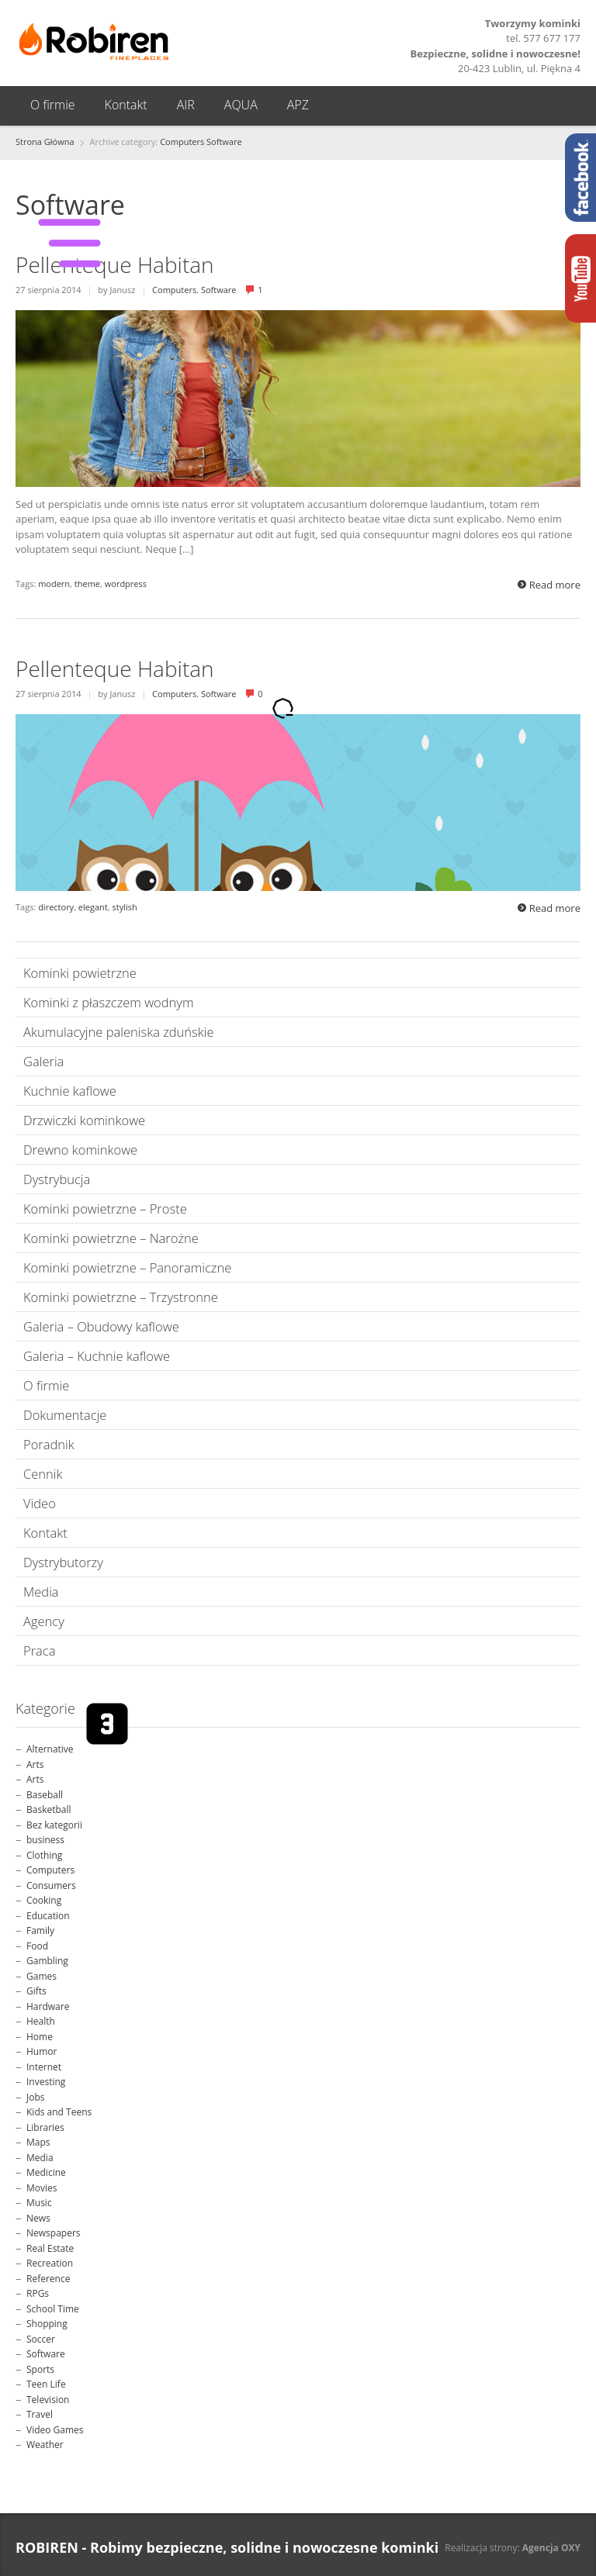  Describe the element at coordinates (107, 1724) in the screenshot. I see `indicates step 3 in a multi-step process` at that location.